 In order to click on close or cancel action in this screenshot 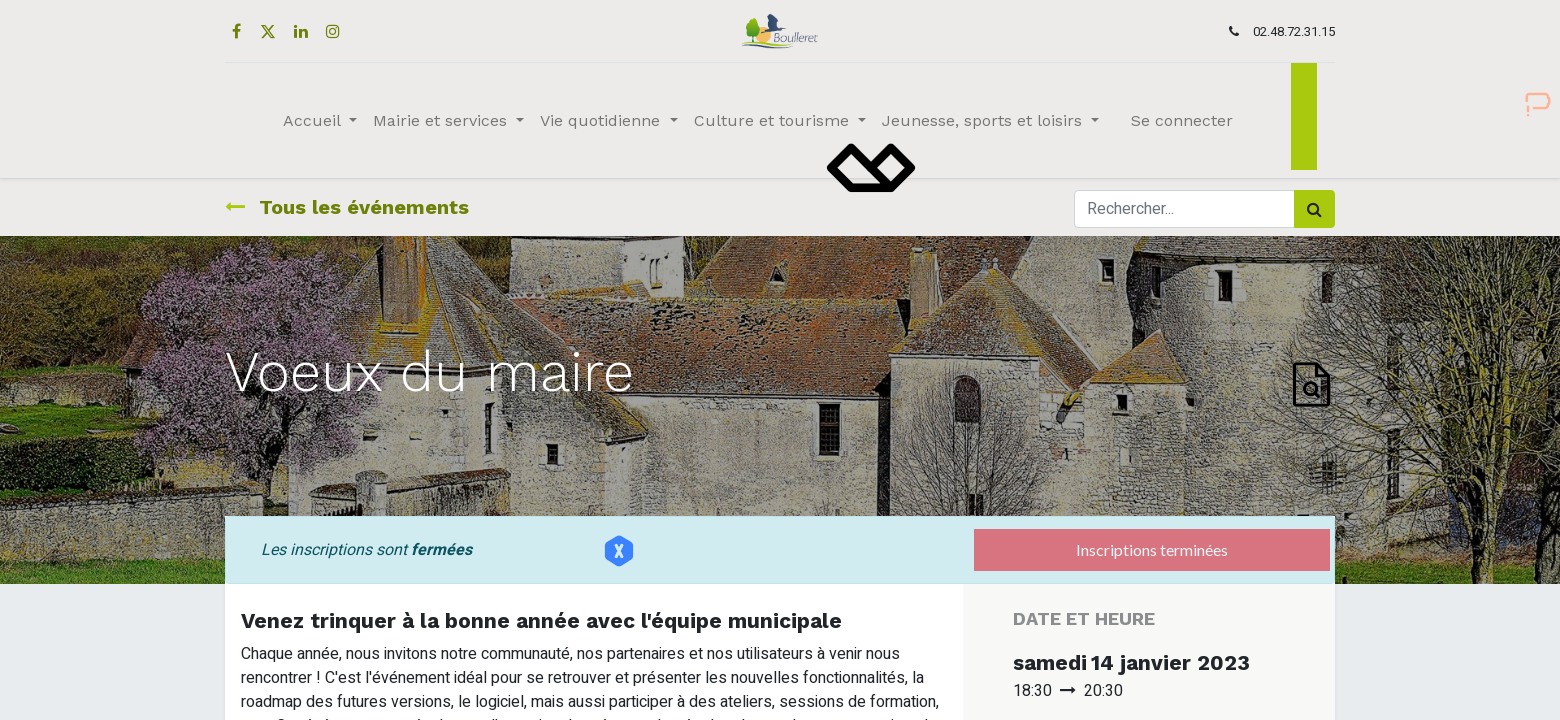, I will do `click(619, 551)`.